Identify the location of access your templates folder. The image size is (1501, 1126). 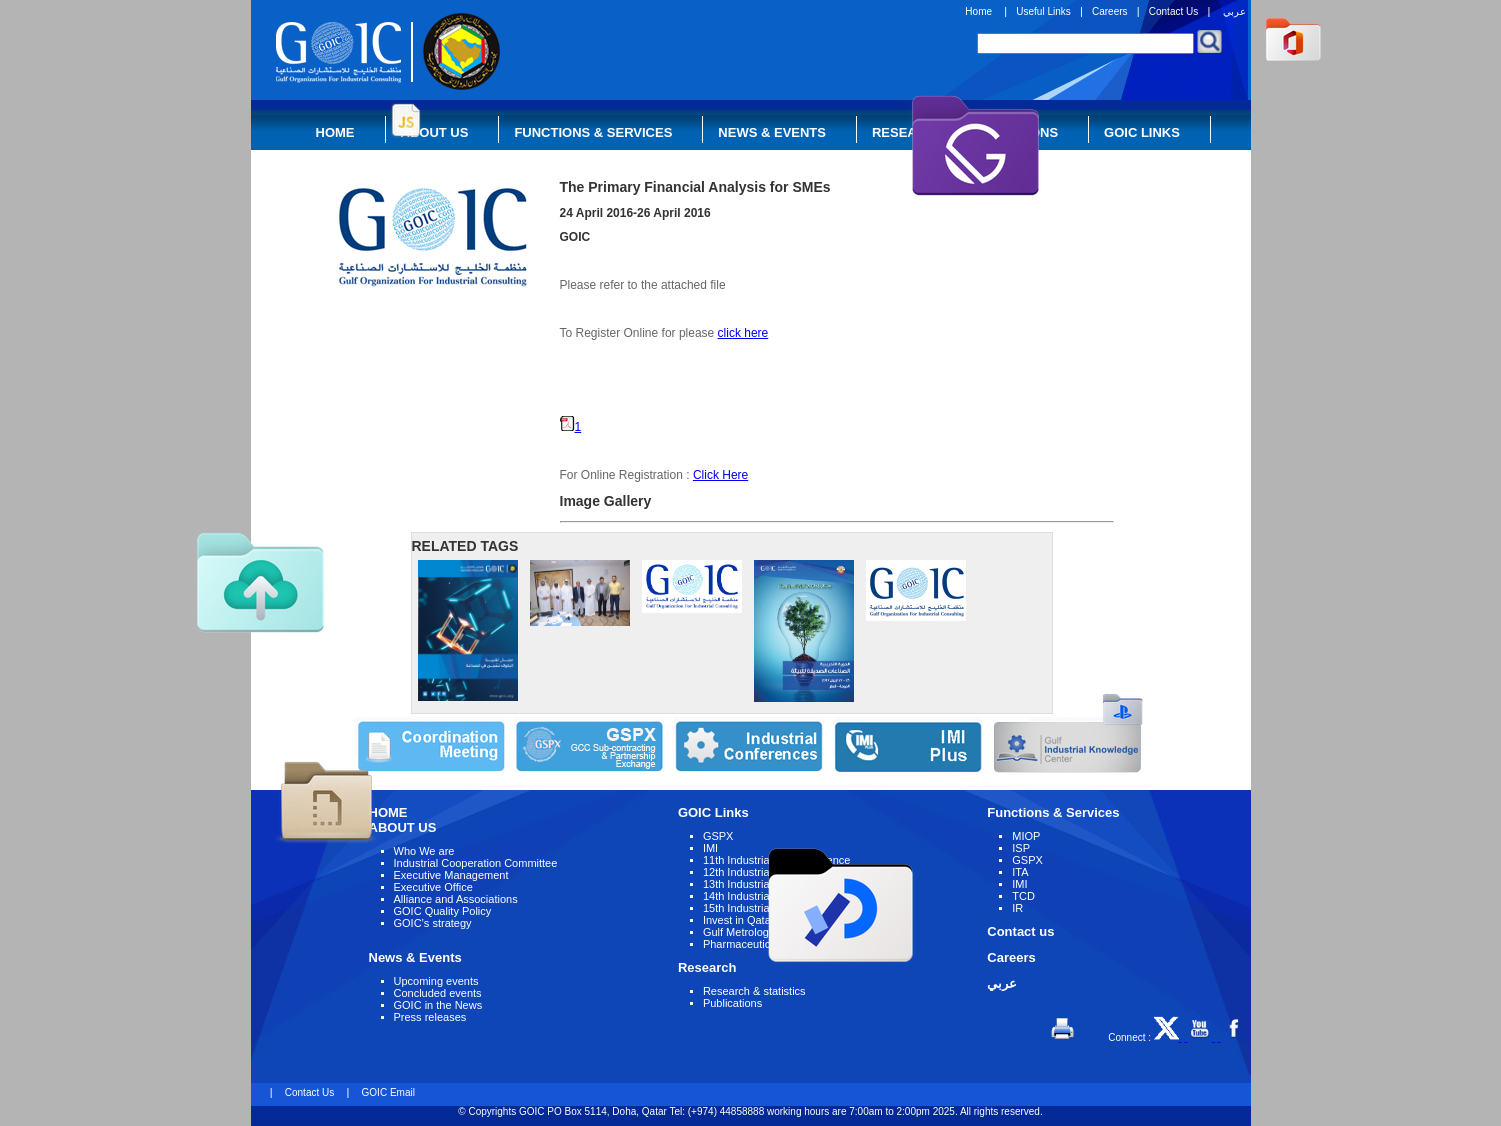
(326, 805).